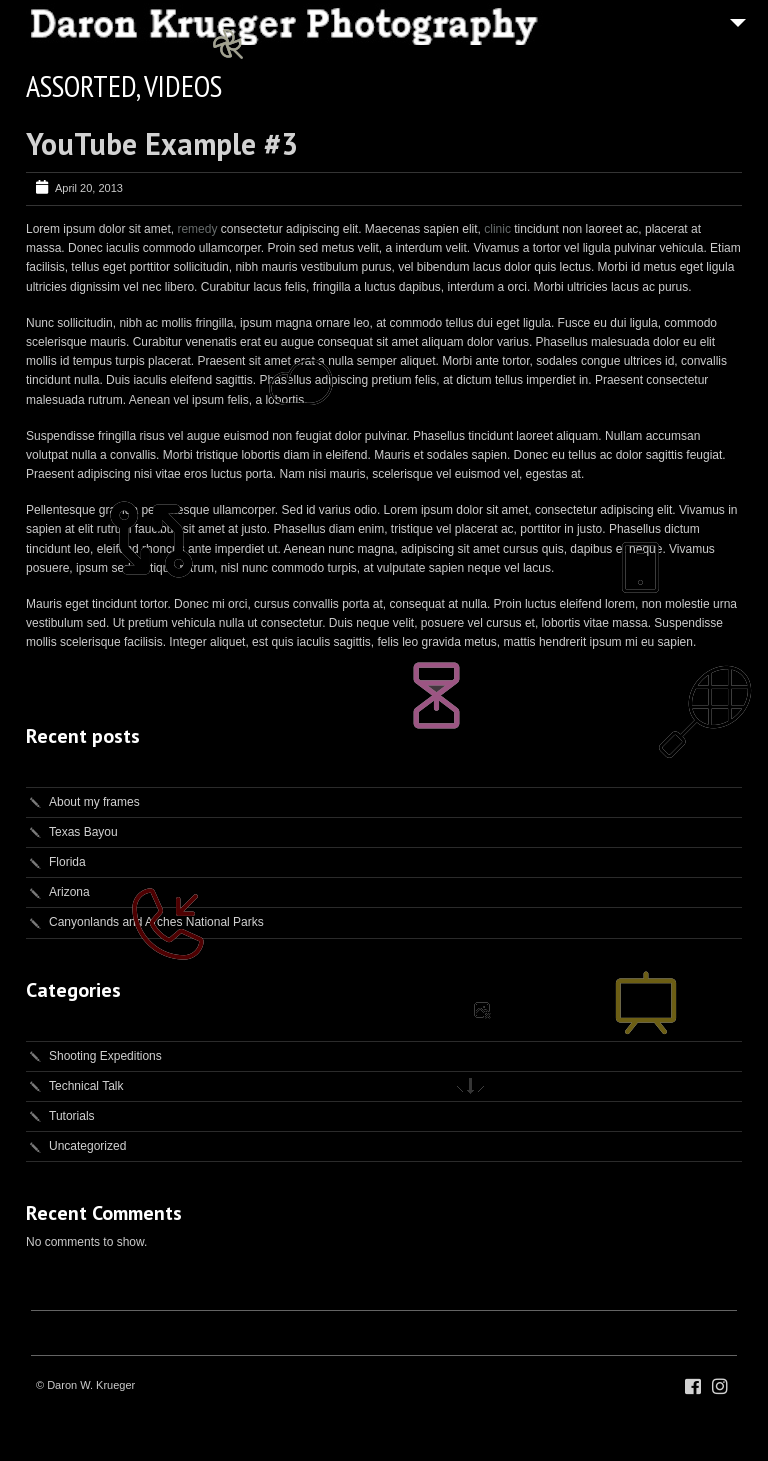  I want to click on remove or delete a photo, so click(482, 1010).